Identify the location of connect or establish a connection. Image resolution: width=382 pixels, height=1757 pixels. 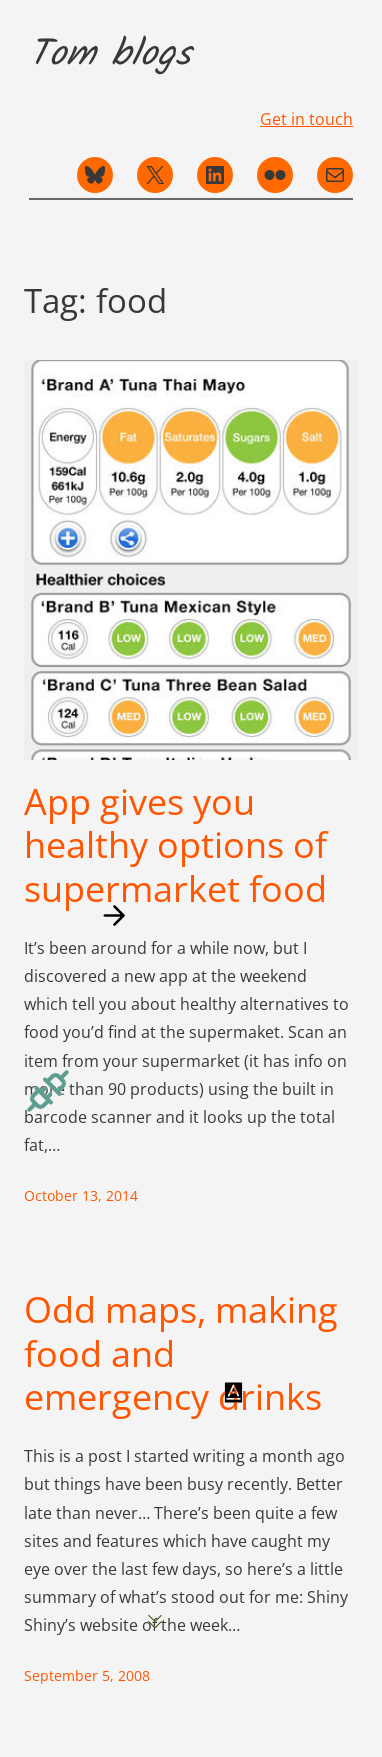
(48, 1091).